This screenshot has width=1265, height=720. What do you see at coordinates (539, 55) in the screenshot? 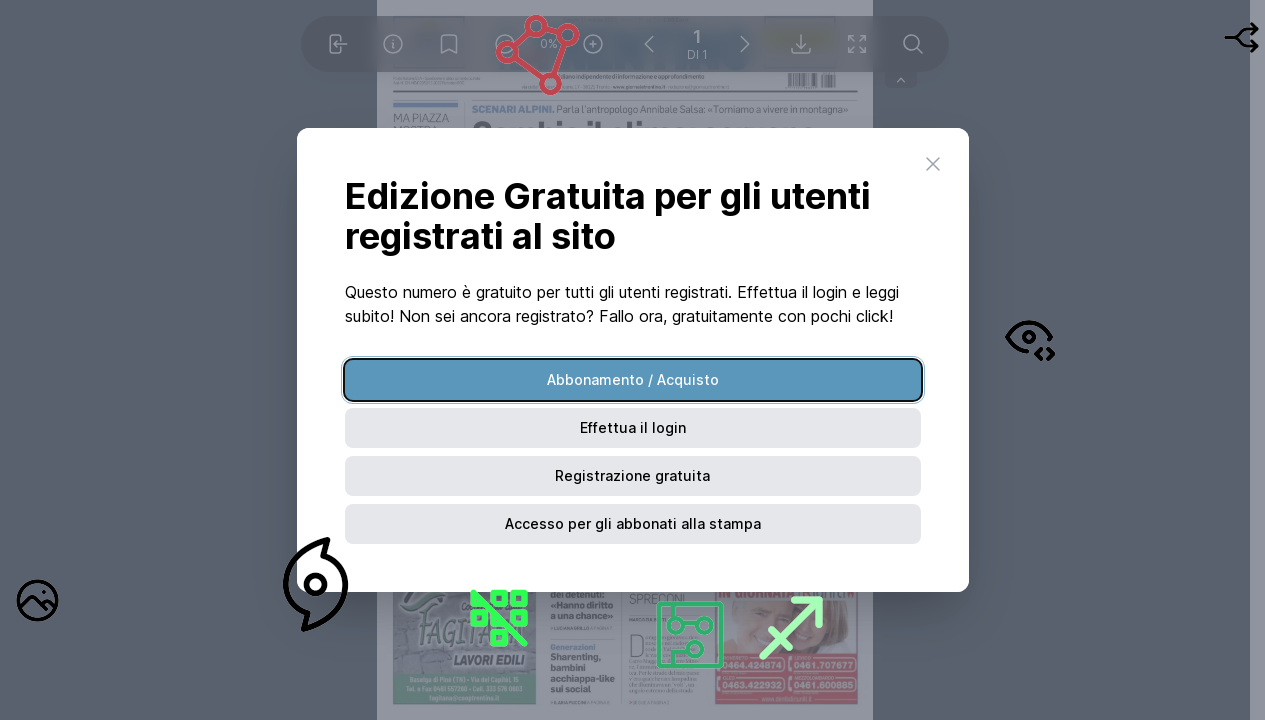
I see `access polygon or shape drawing tool` at bounding box center [539, 55].